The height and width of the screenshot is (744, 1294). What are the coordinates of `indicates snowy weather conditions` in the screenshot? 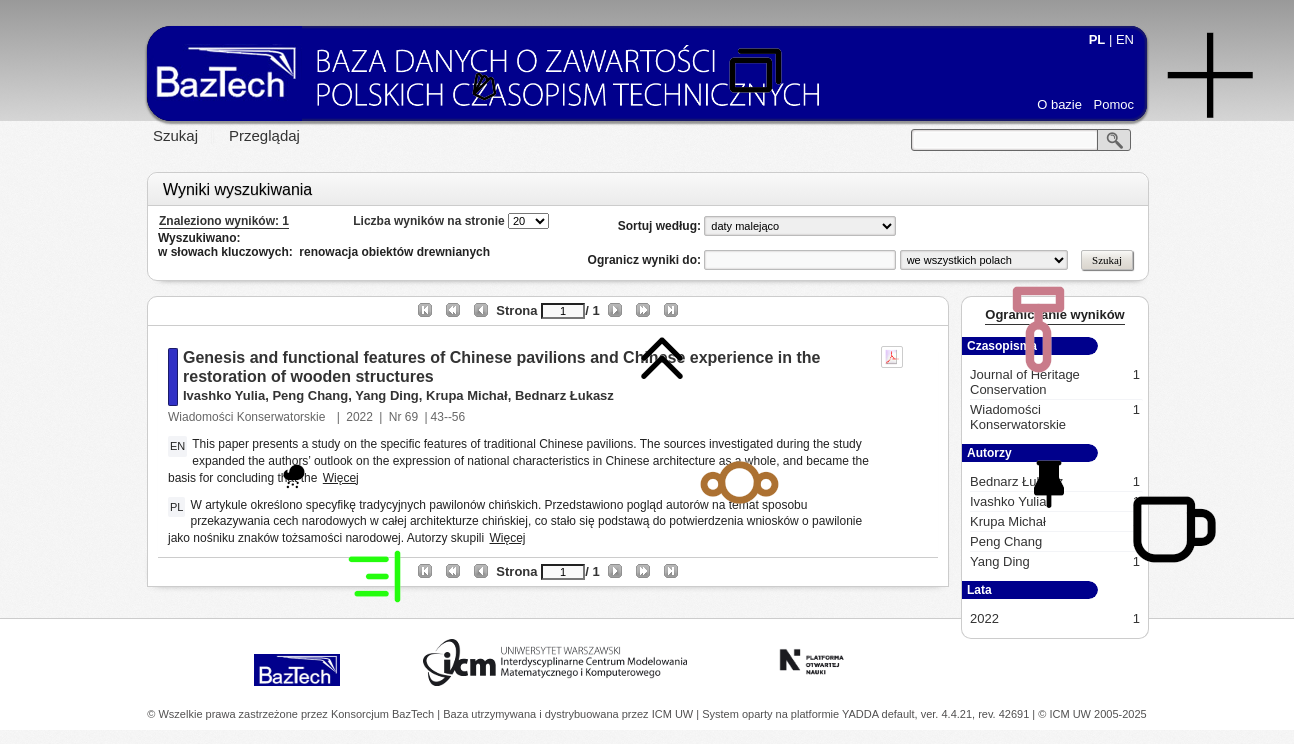 It's located at (294, 476).